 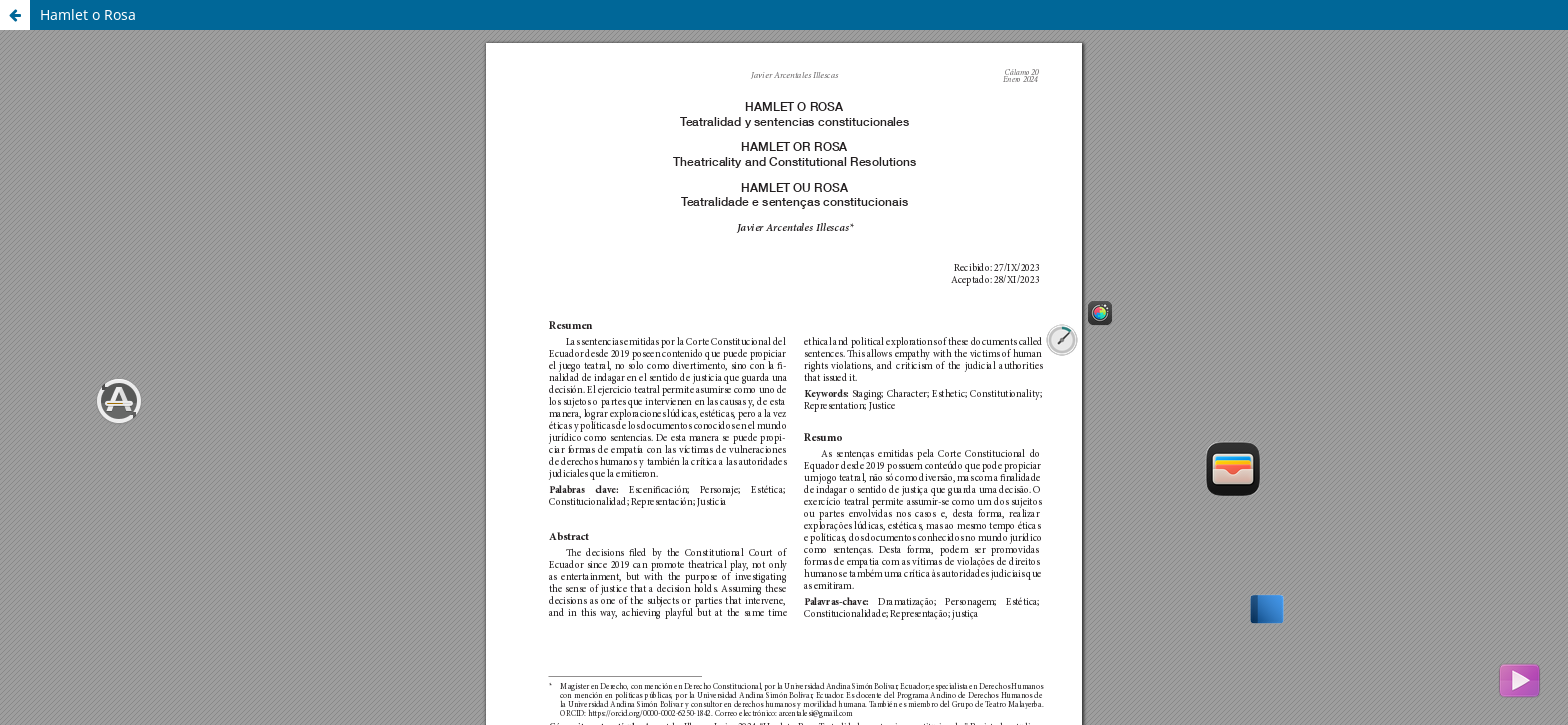 I want to click on open apple wallet app, so click(x=1233, y=469).